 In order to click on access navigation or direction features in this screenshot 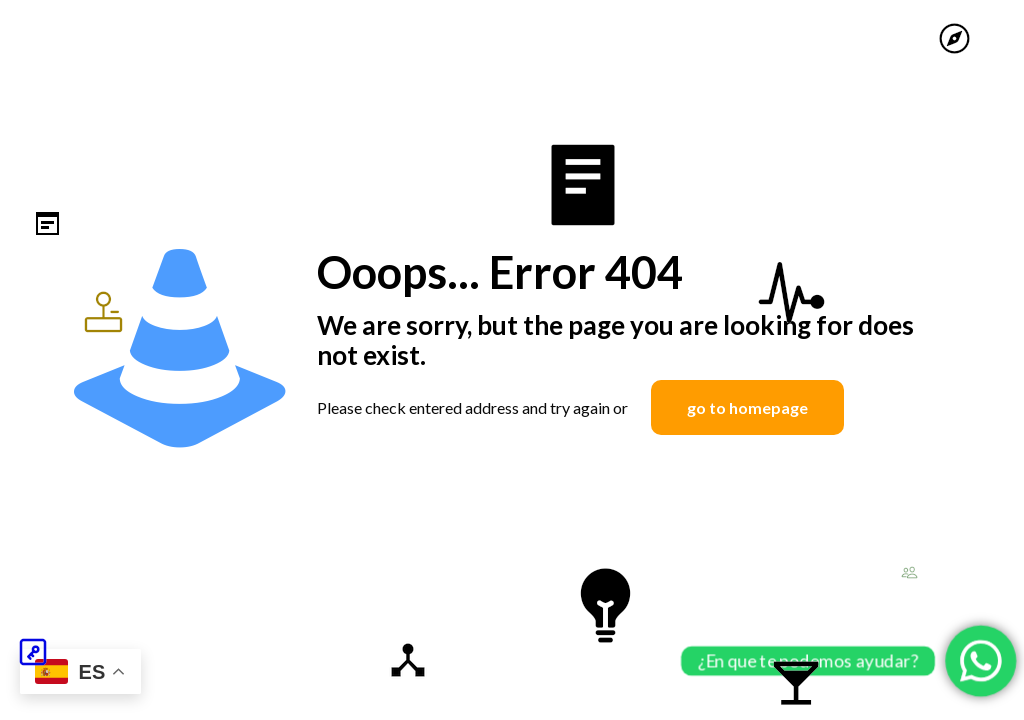, I will do `click(954, 38)`.